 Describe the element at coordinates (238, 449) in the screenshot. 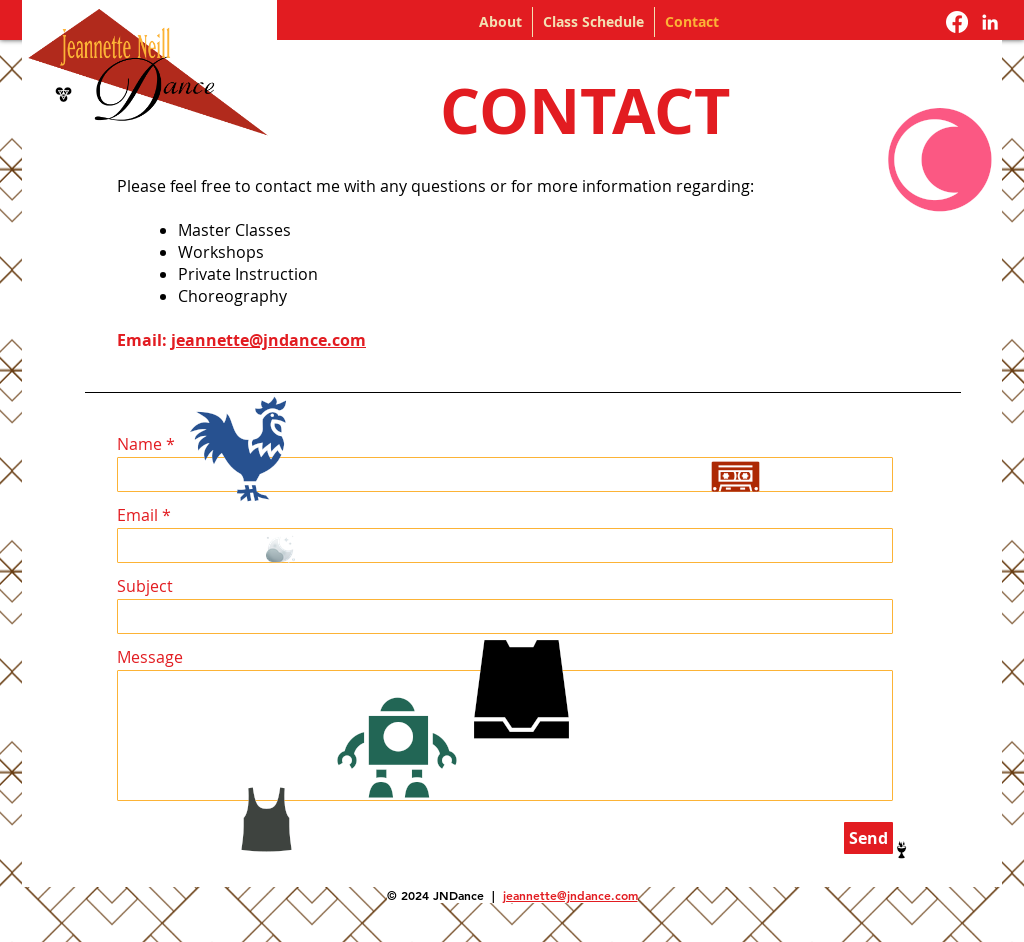

I see `indicates morning alarm or wake-up feature` at that location.